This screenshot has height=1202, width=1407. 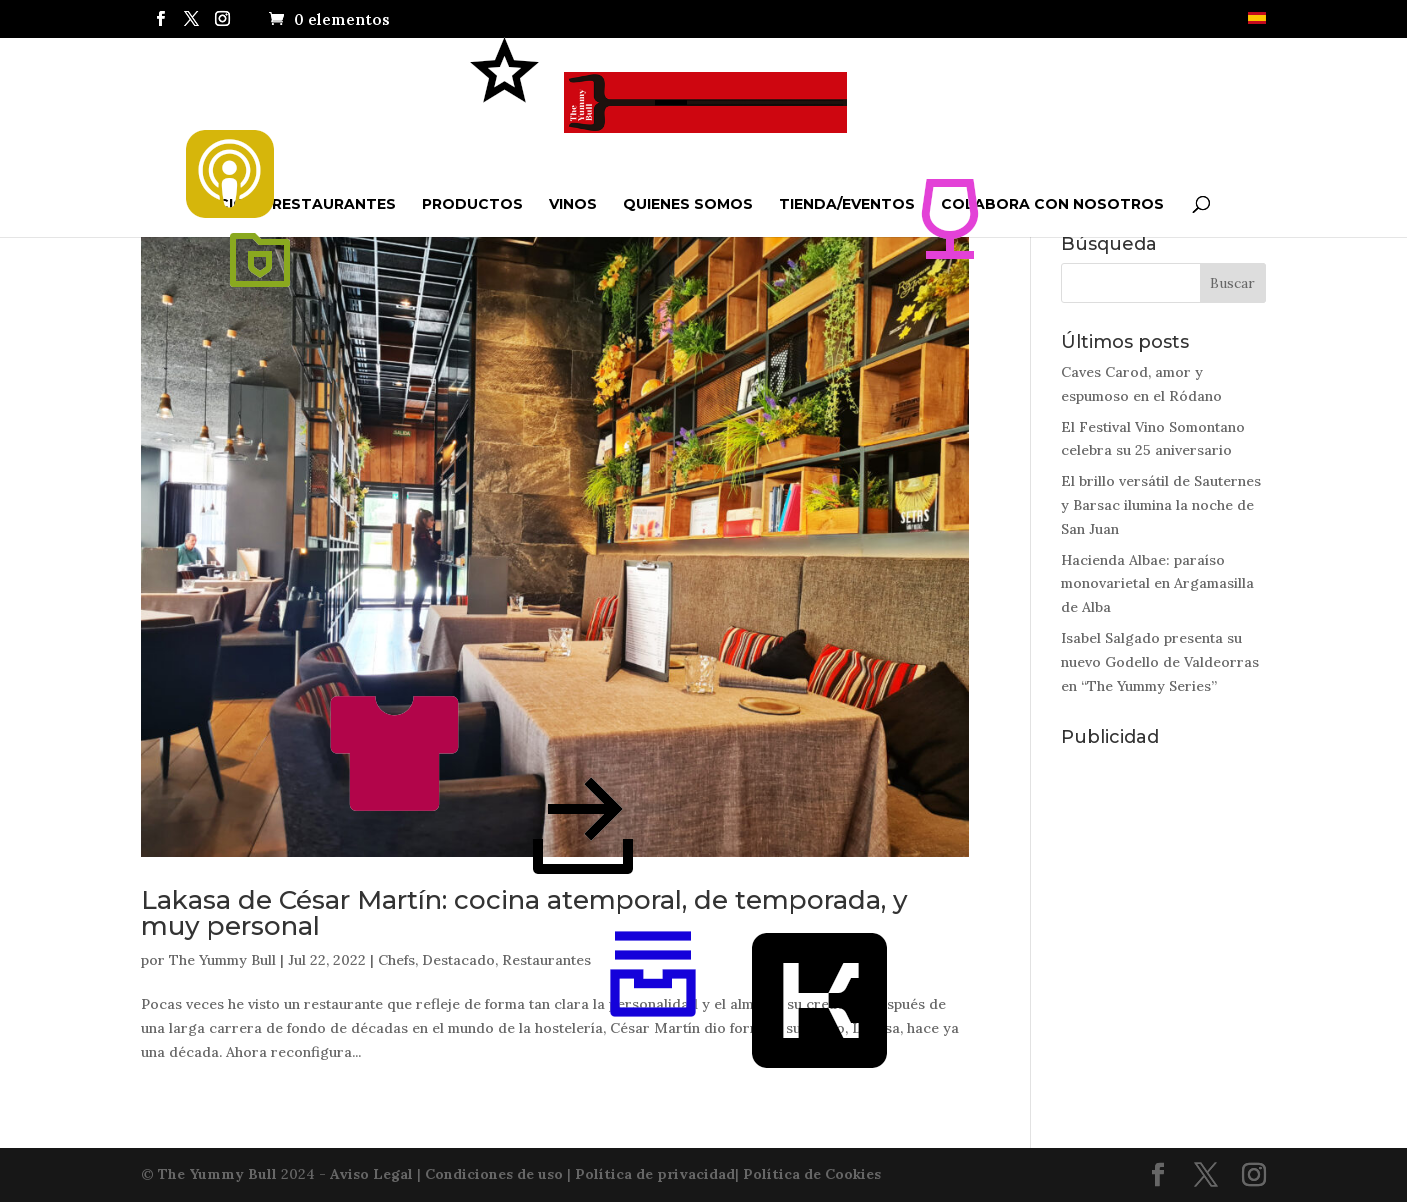 I want to click on access protected or secure files, so click(x=260, y=260).